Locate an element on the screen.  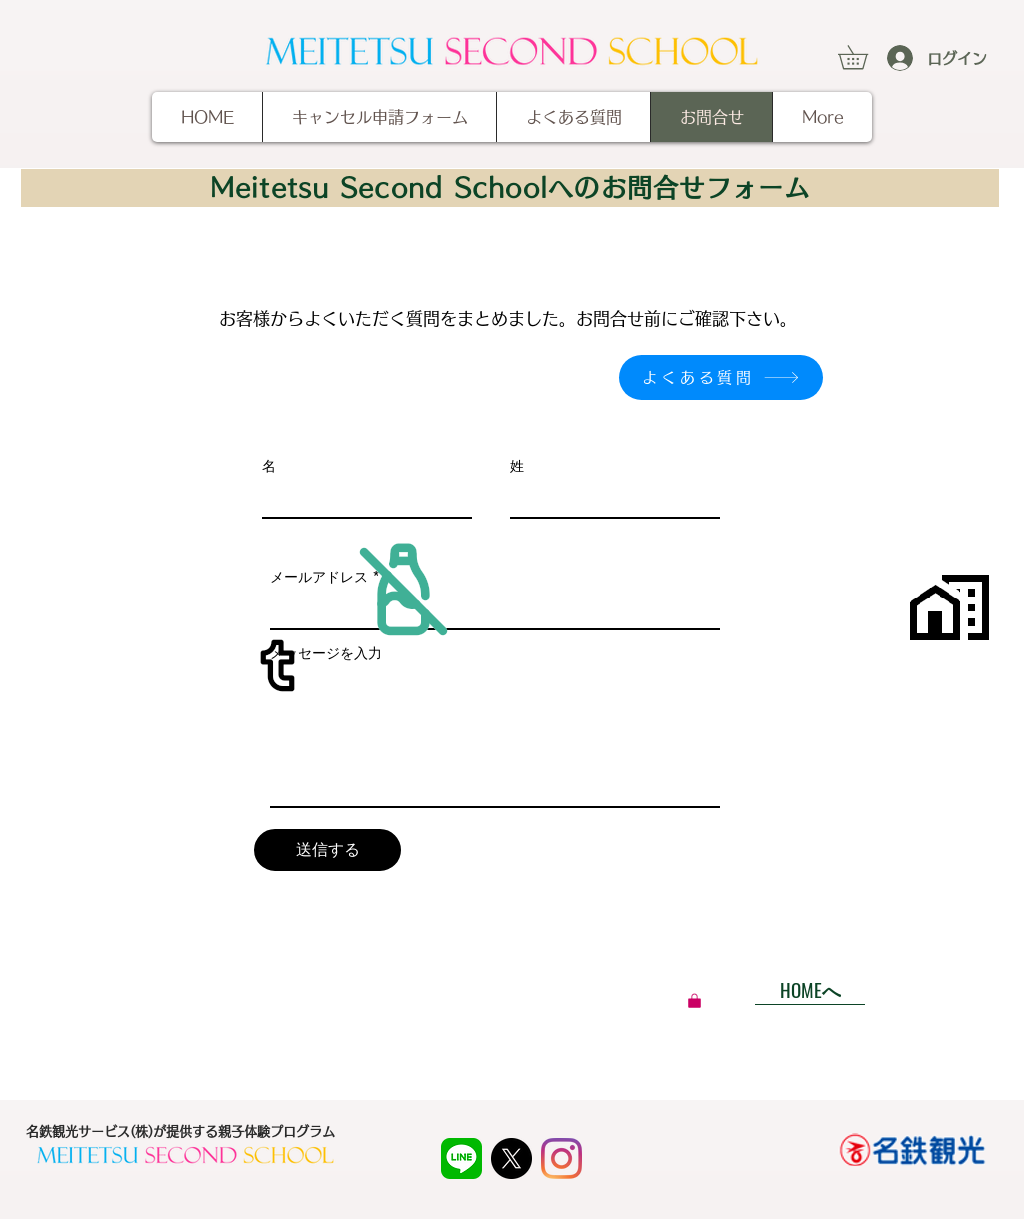
switch between home and work locations is located at coordinates (949, 607).